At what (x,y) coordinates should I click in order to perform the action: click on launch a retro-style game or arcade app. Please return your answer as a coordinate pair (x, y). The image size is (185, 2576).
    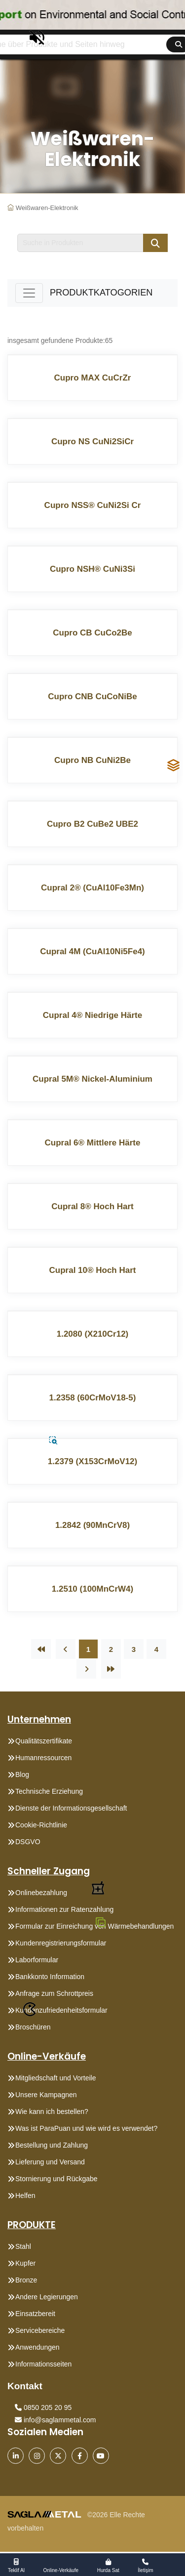
    Looking at the image, I should click on (30, 2009).